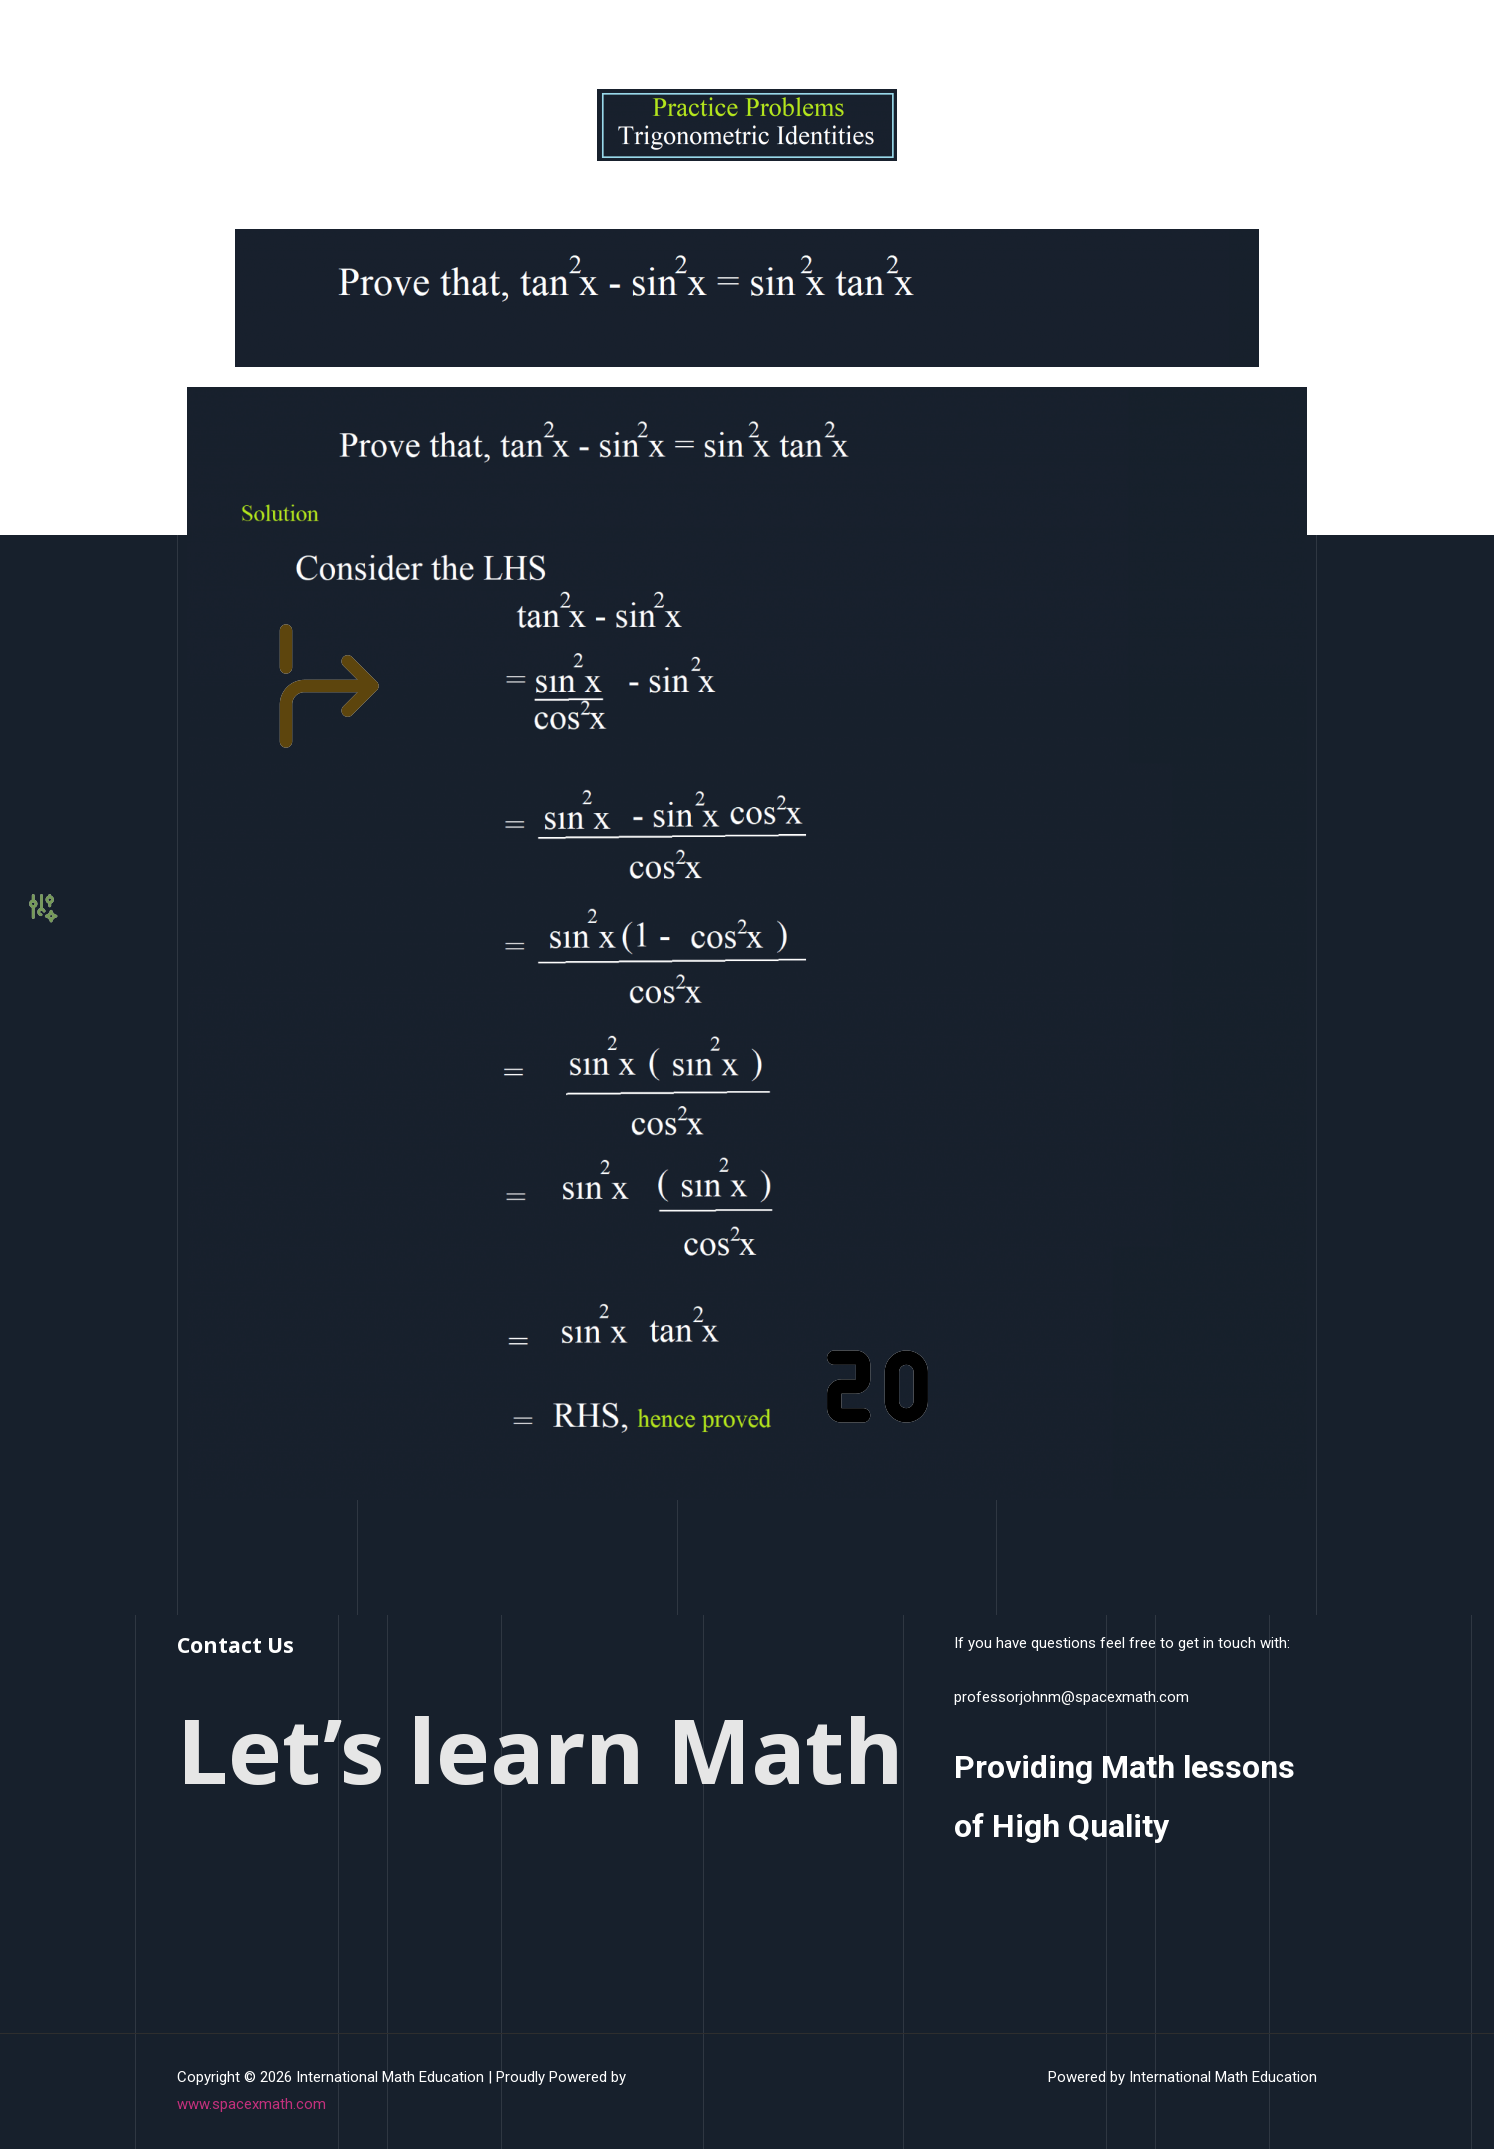 The image size is (1494, 2149). Describe the element at coordinates (877, 1386) in the screenshot. I see `indicates 20 items or notifications` at that location.